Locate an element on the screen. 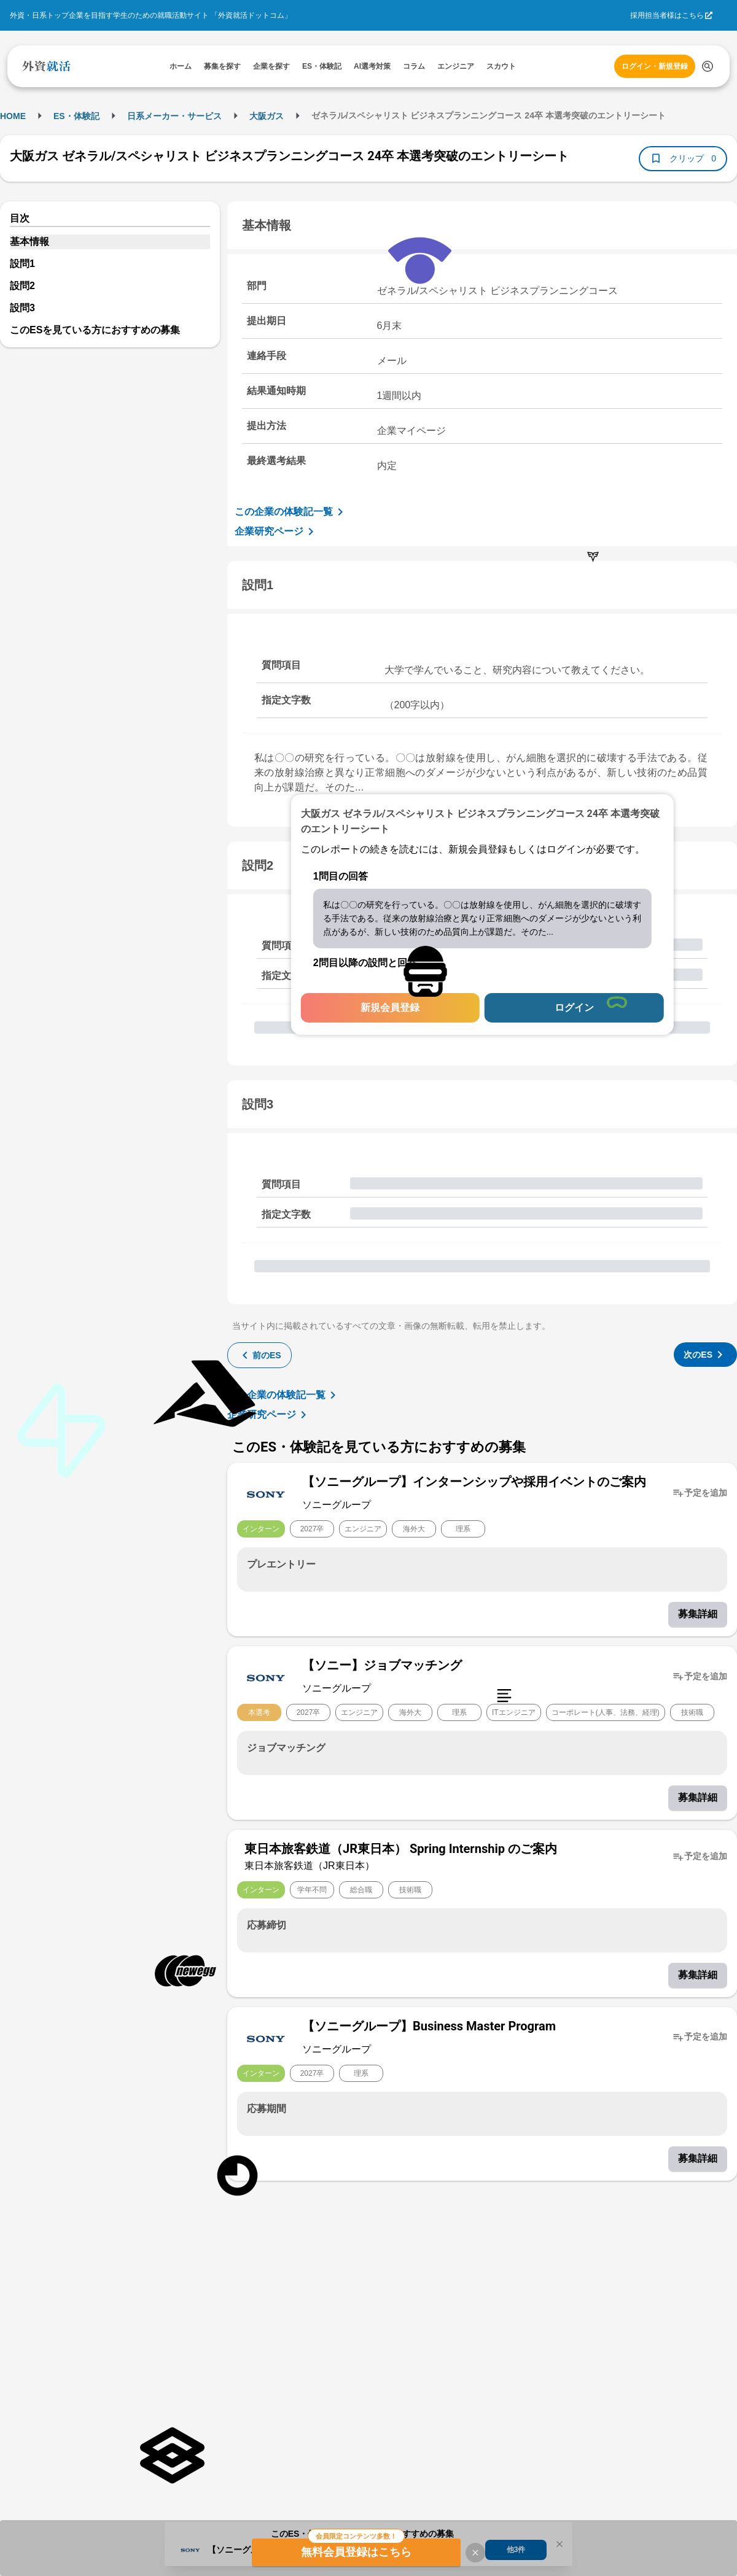 The width and height of the screenshot is (737, 2576). visit the newegg online store is located at coordinates (185, 1971).